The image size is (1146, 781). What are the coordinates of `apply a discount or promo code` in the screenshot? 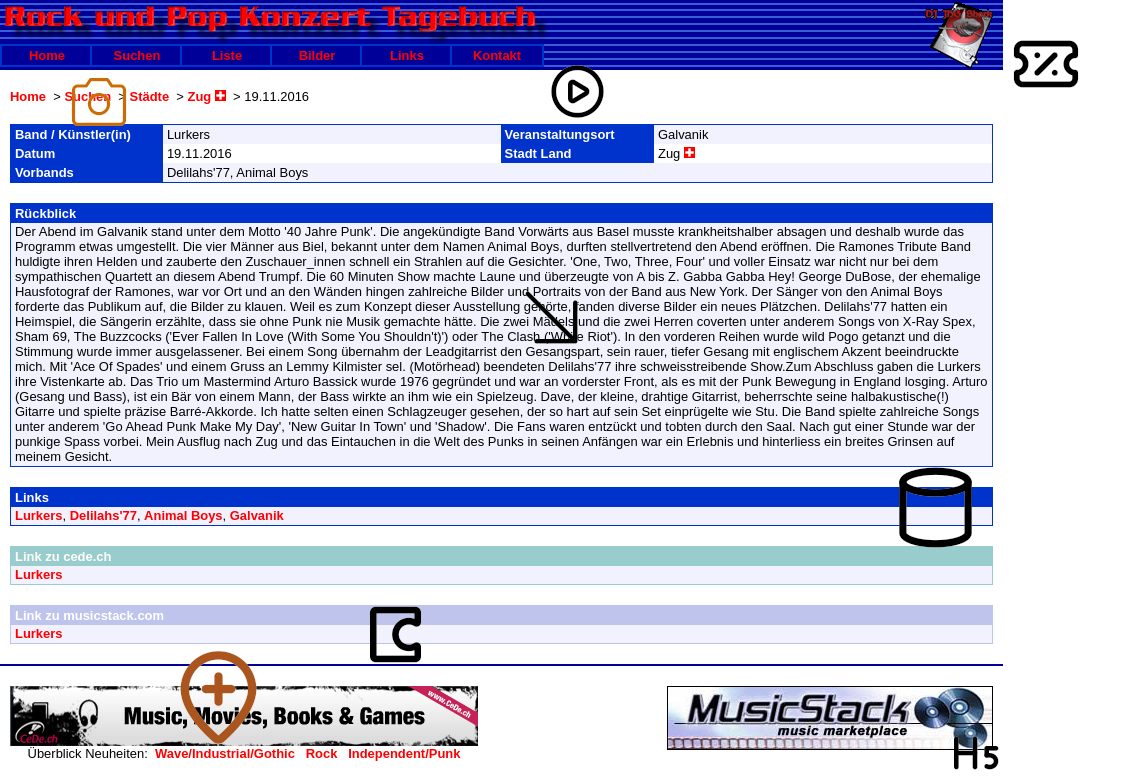 It's located at (1046, 64).